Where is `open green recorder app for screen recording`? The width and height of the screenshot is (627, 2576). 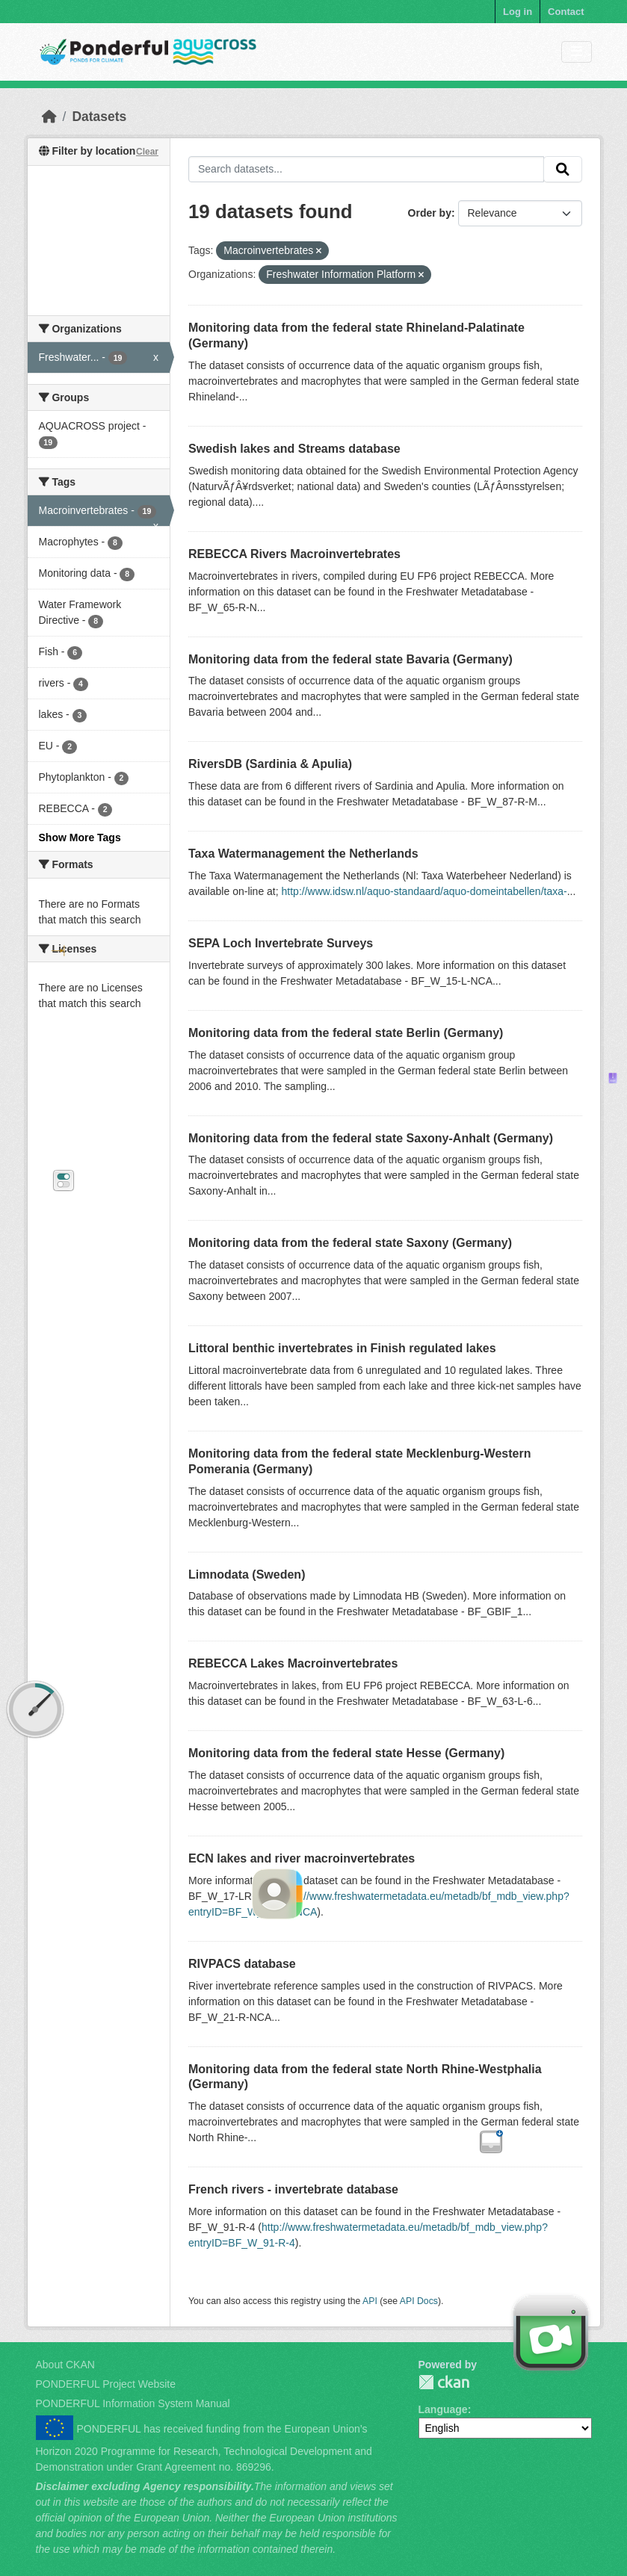 open green recorder app for screen recording is located at coordinates (551, 2333).